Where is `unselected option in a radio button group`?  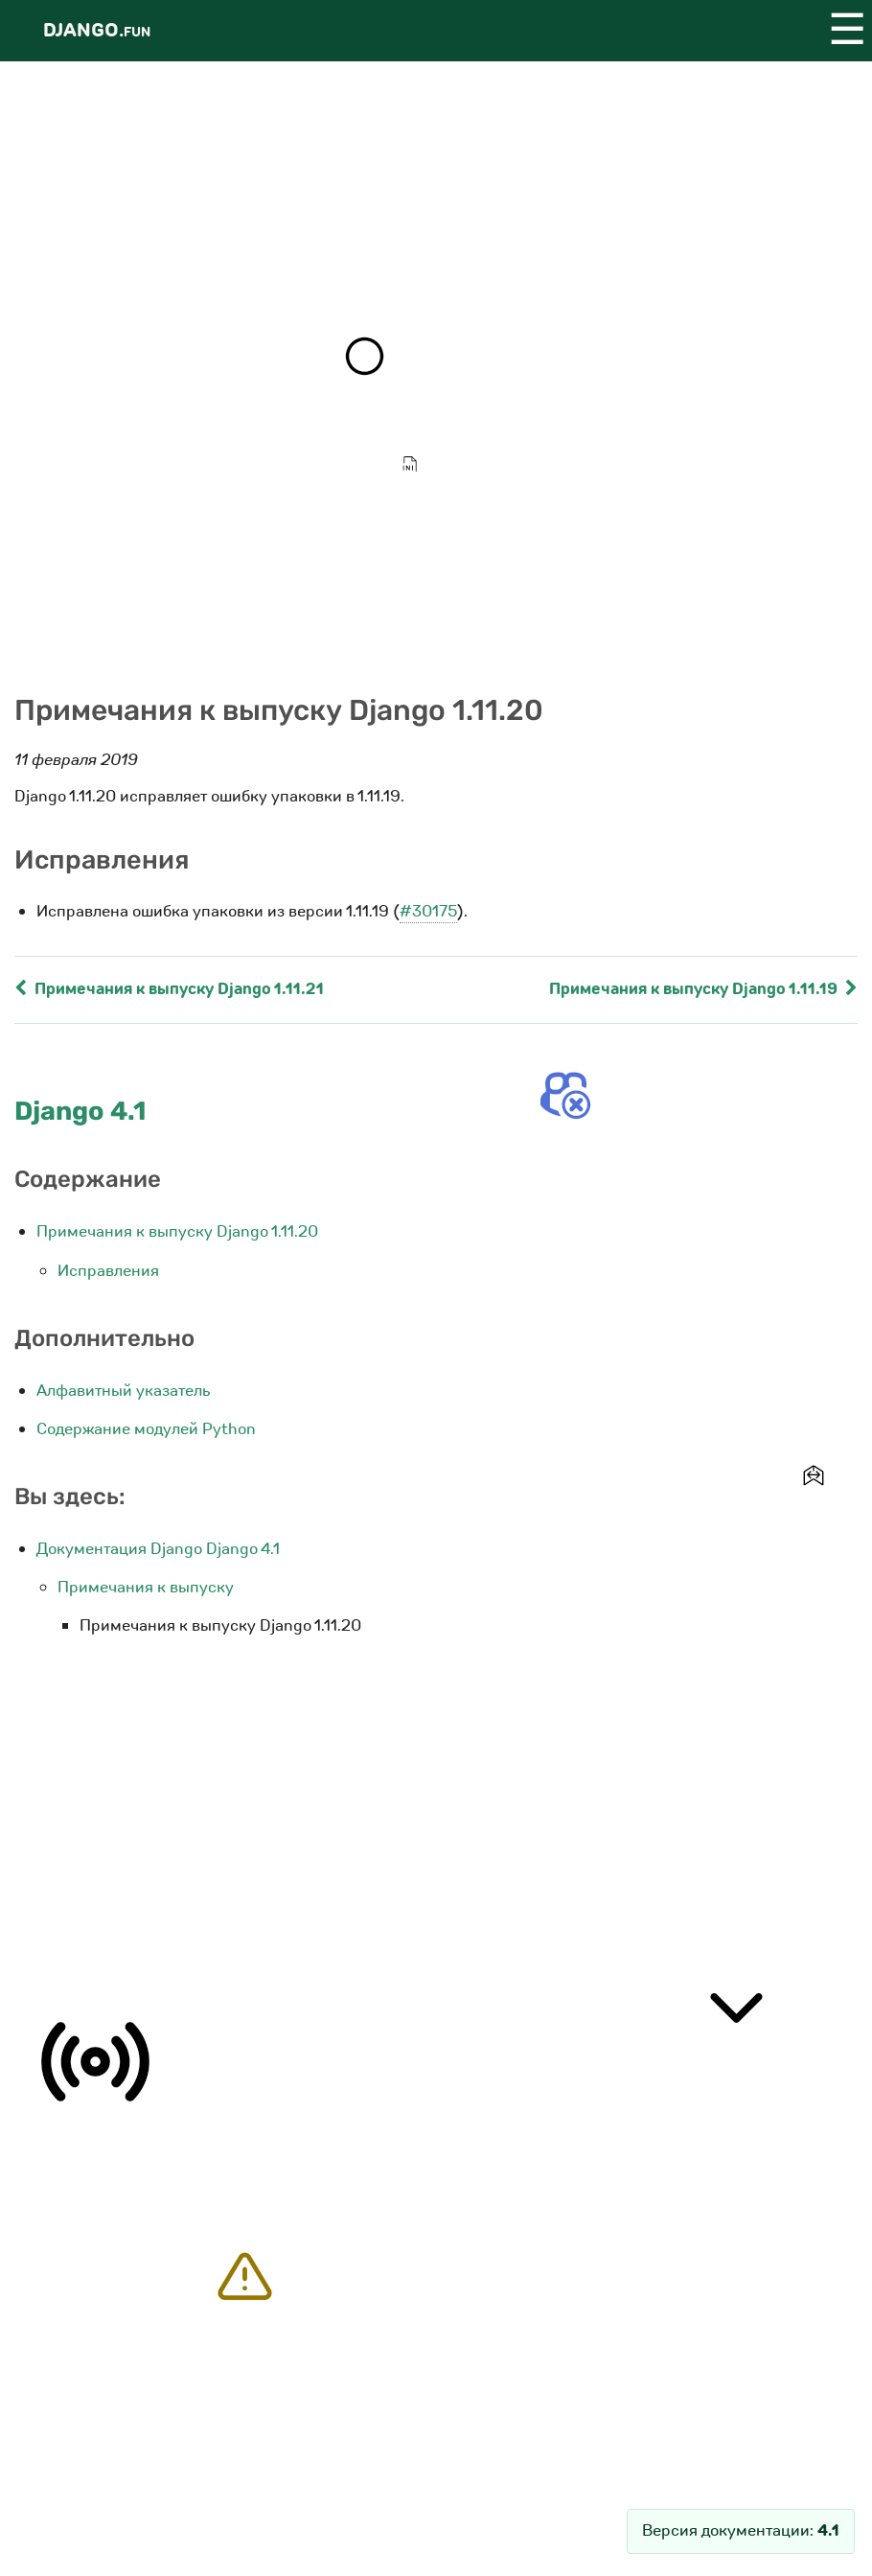 unselected option in a radio button group is located at coordinates (364, 356).